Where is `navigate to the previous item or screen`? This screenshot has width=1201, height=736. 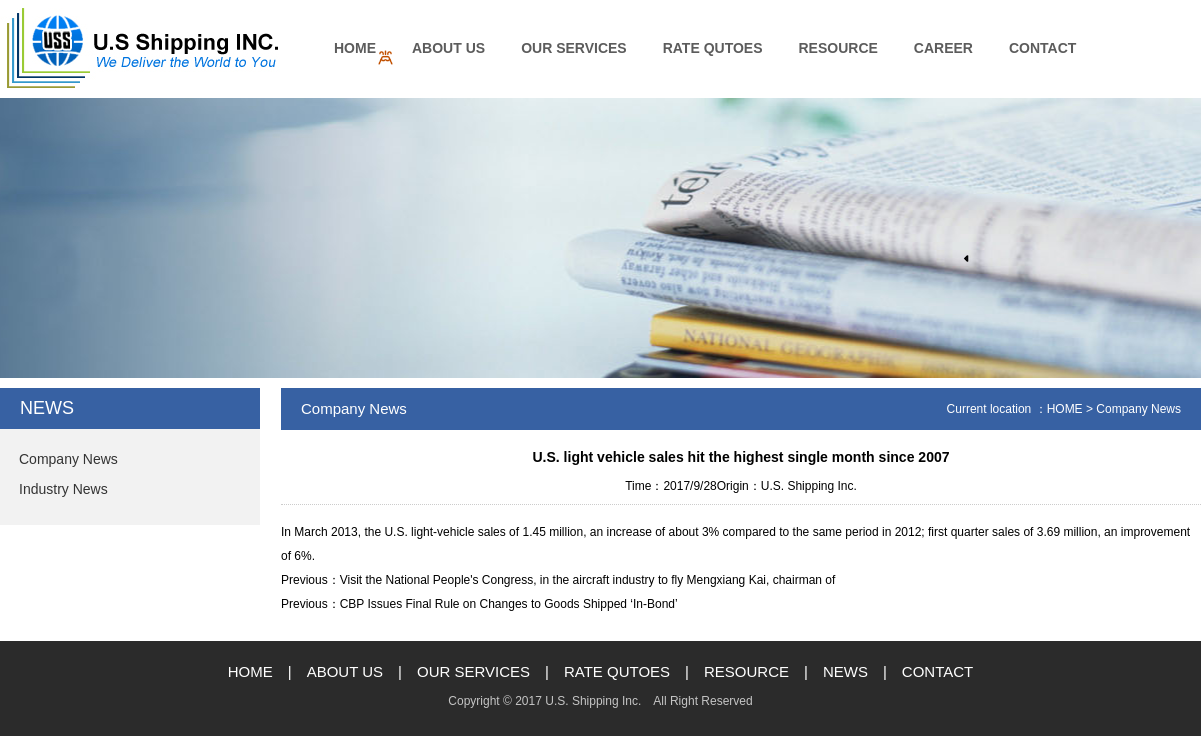
navigate to the previous item or screen is located at coordinates (966, 258).